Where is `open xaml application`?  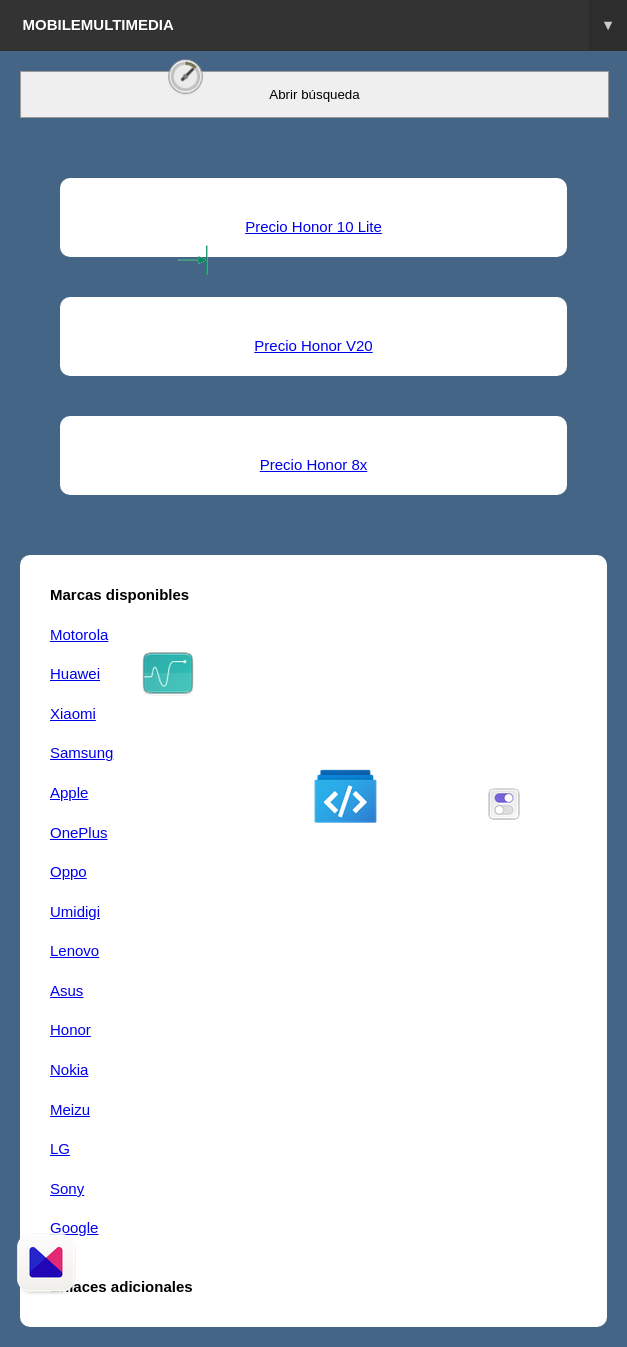 open xaml application is located at coordinates (345, 797).